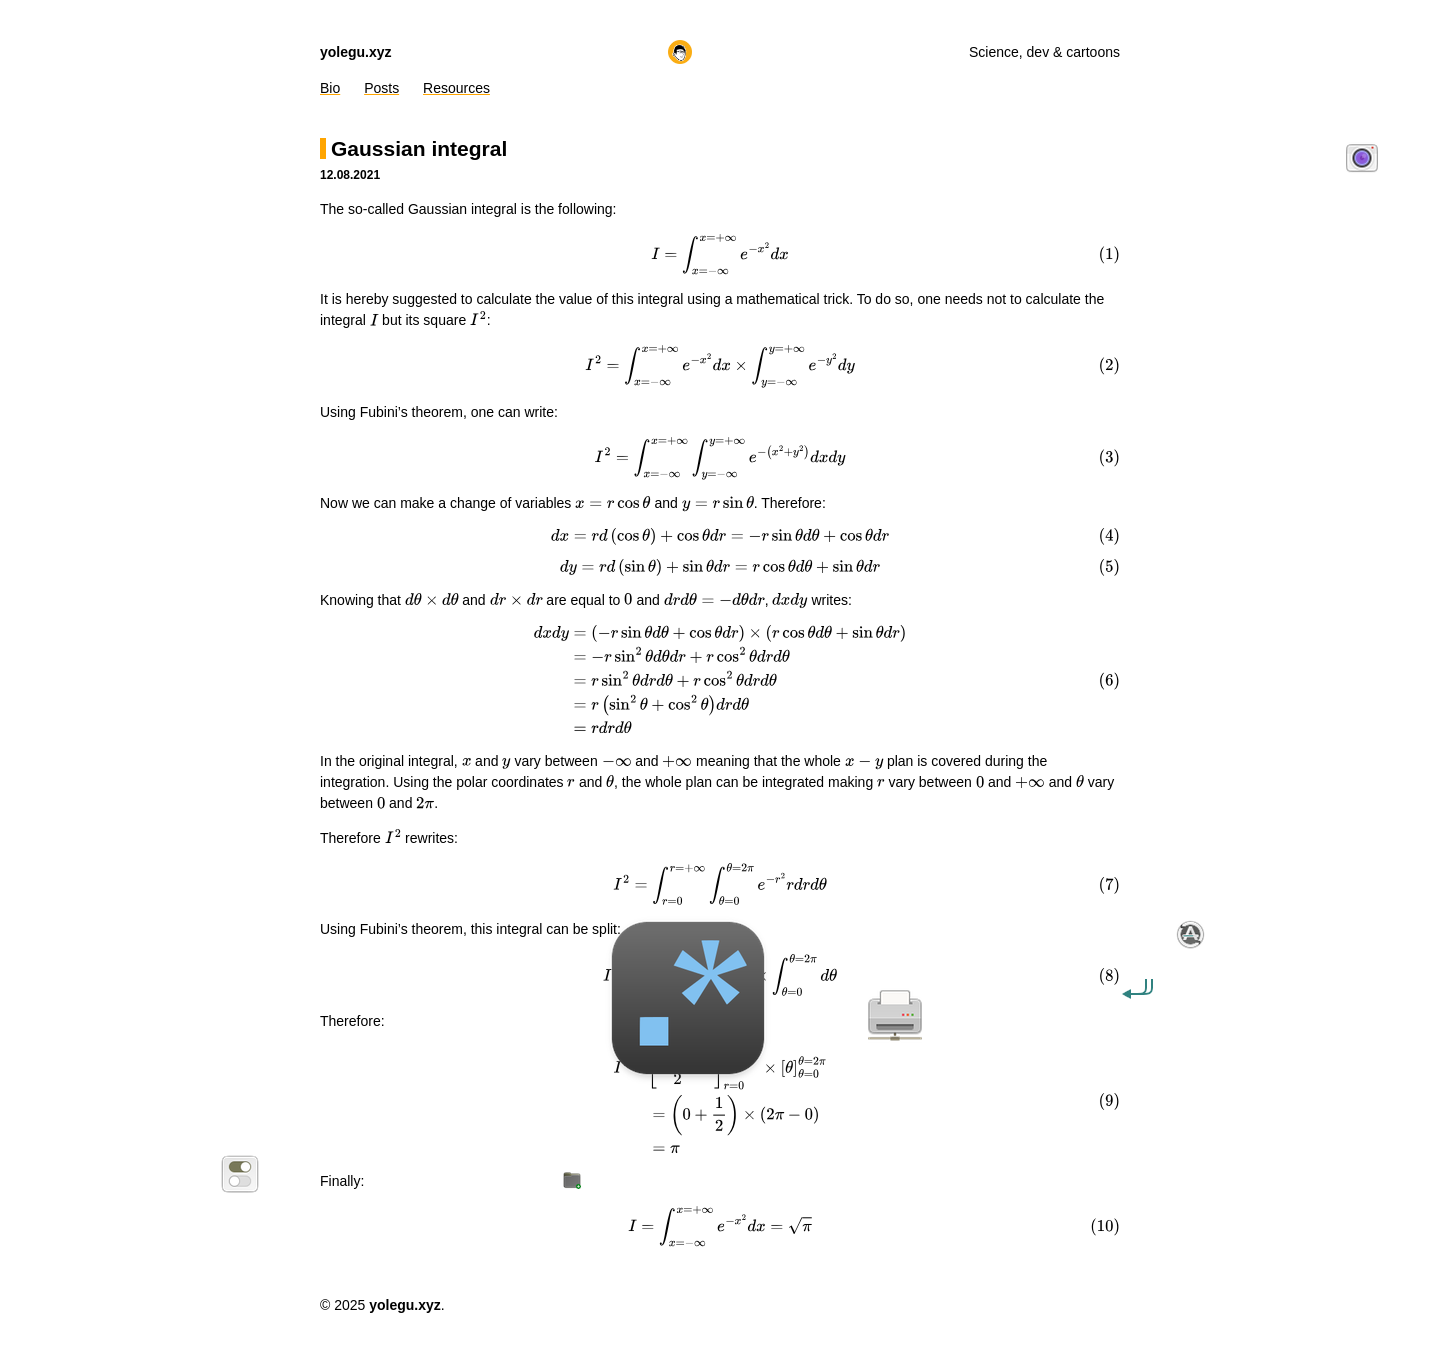  I want to click on open regexr app for testing regular expressions, so click(688, 998).